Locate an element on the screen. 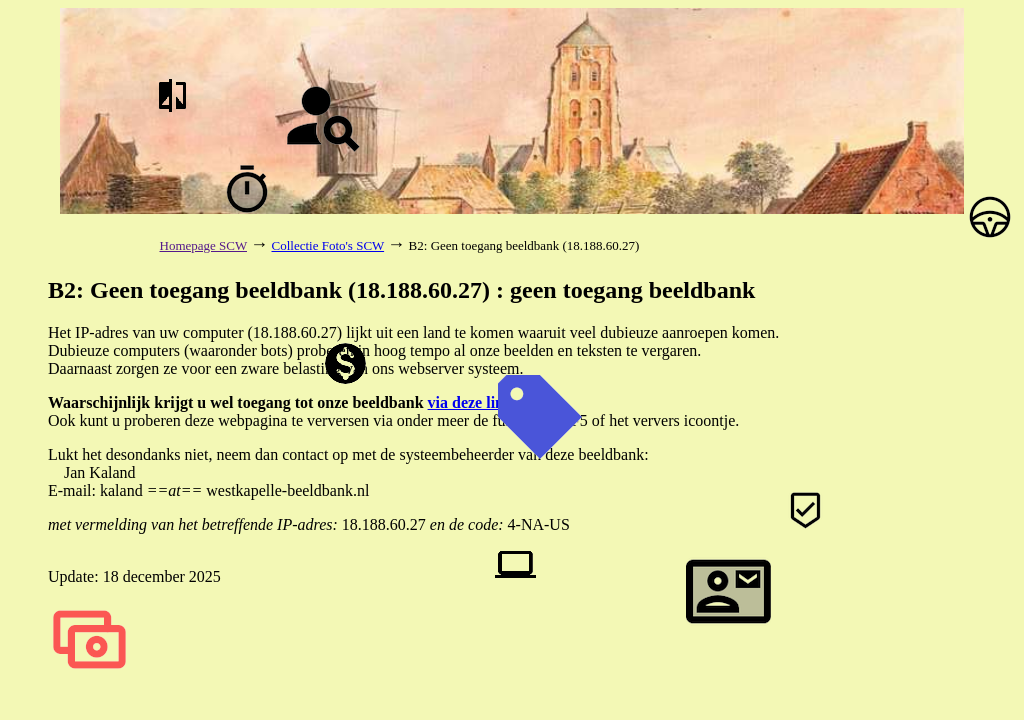  compare two images side by side is located at coordinates (172, 95).